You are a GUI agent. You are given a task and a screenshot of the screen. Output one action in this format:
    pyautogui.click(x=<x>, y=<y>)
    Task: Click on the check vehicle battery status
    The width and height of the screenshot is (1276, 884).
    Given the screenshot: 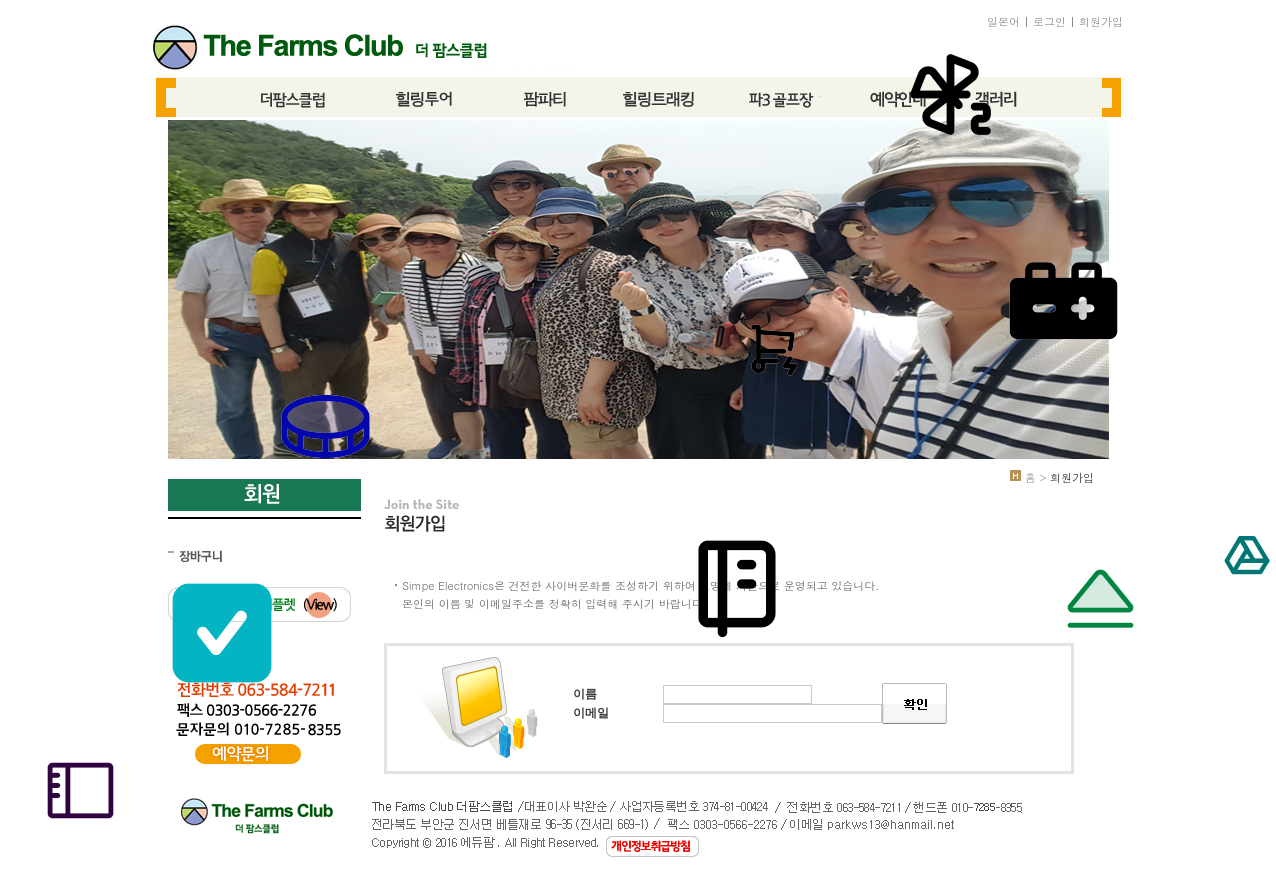 What is the action you would take?
    pyautogui.click(x=1063, y=304)
    